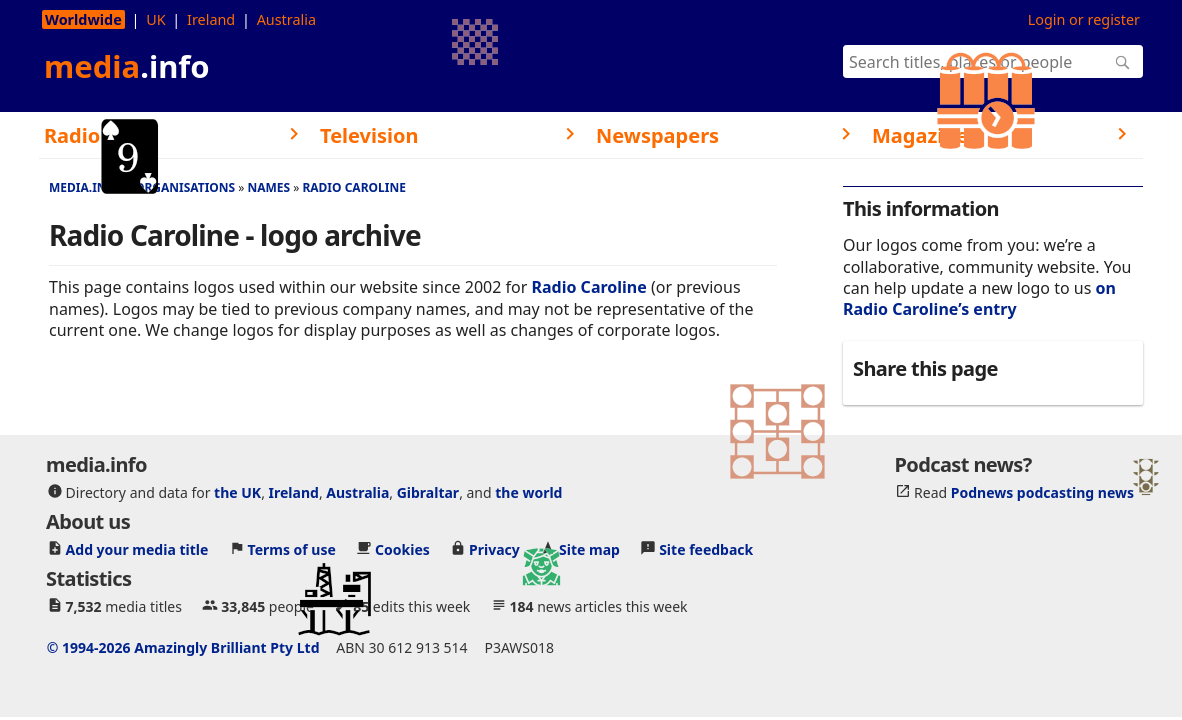  What do you see at coordinates (986, 101) in the screenshot?
I see `activate a timed explosive or bomb in-game` at bounding box center [986, 101].